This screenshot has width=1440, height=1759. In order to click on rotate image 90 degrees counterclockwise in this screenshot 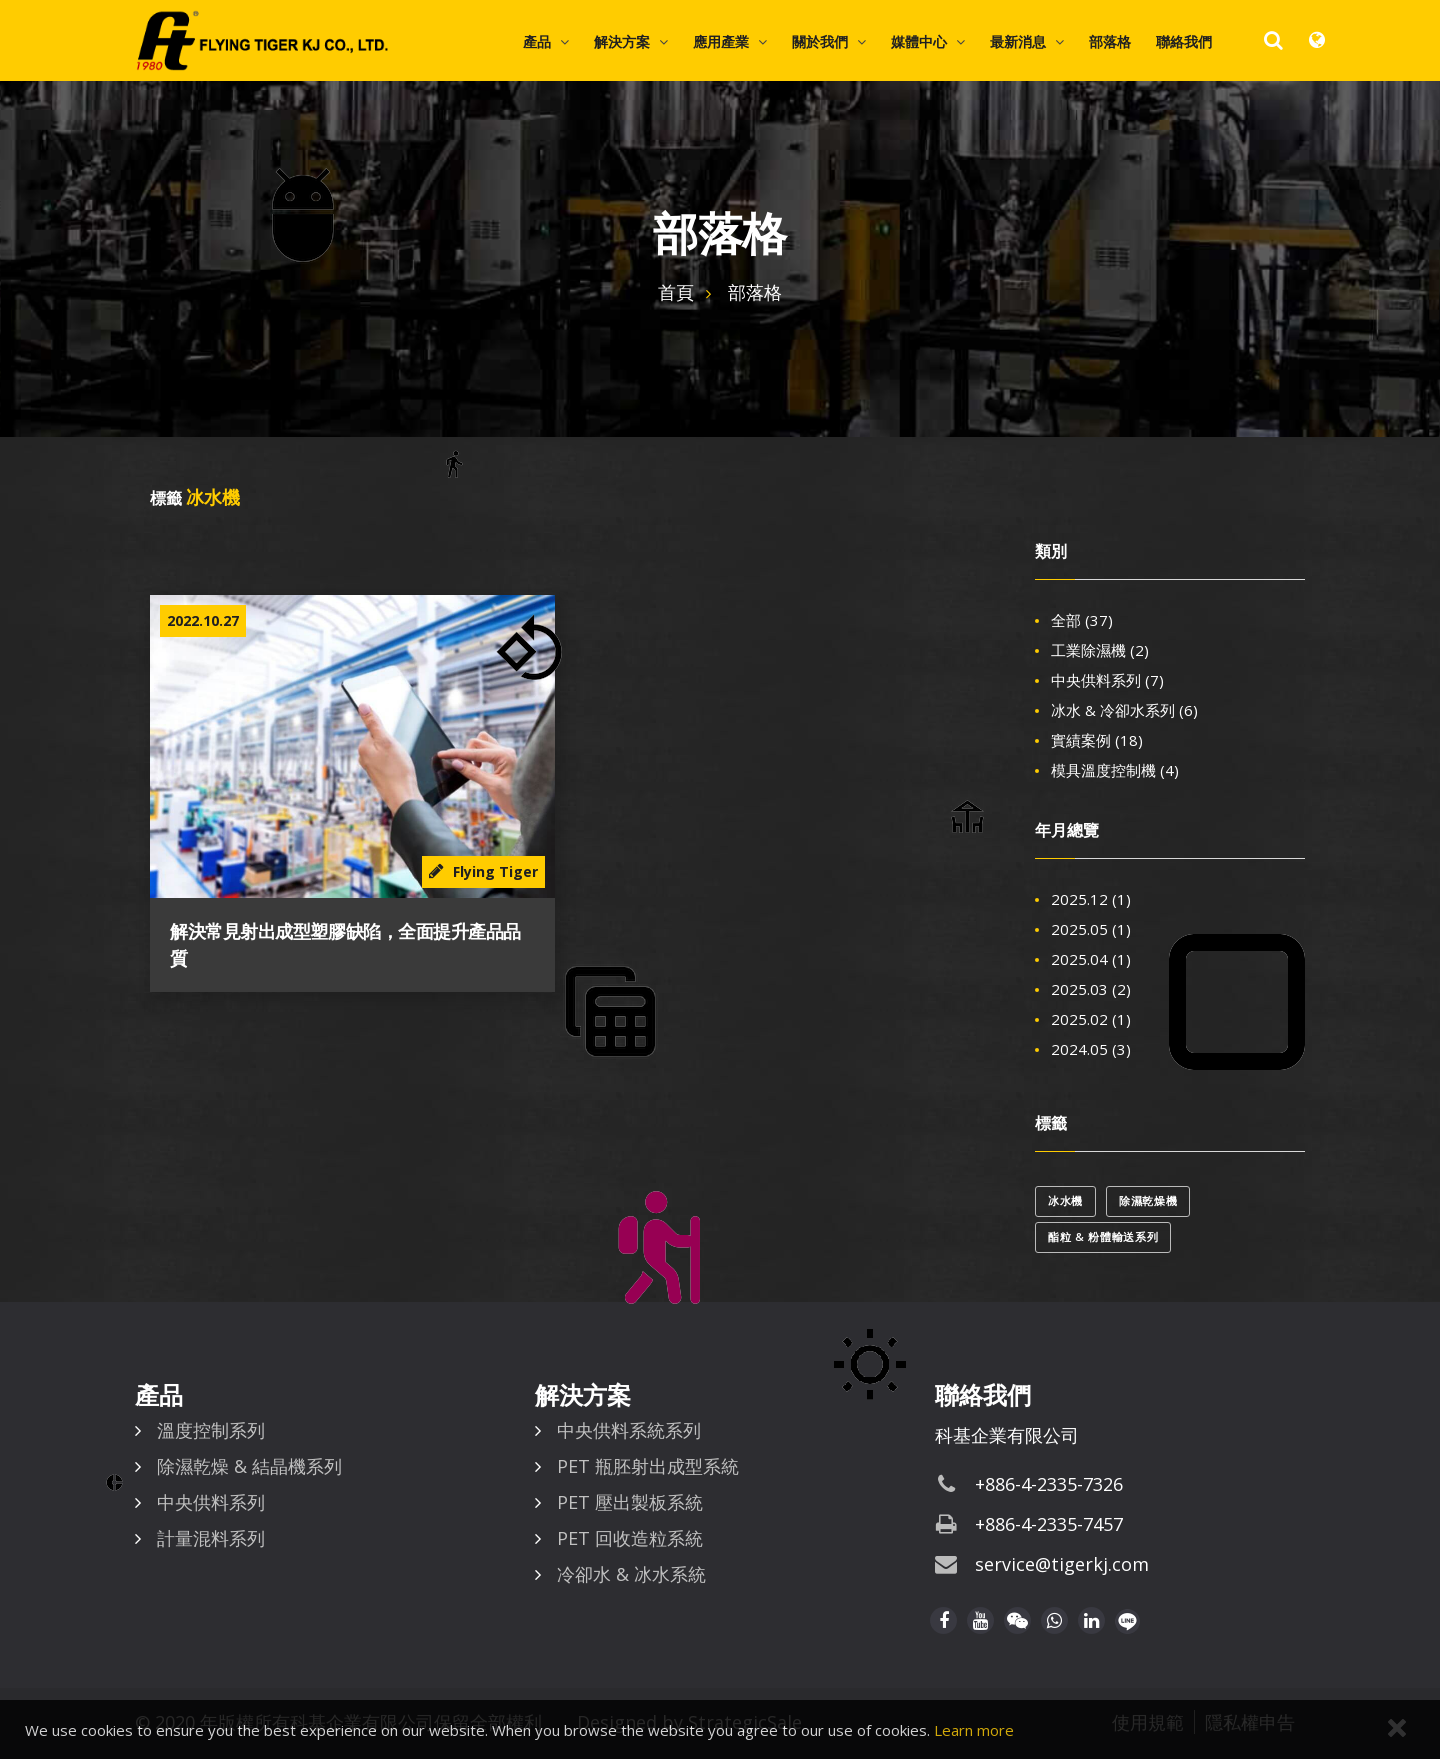, I will do `click(531, 649)`.